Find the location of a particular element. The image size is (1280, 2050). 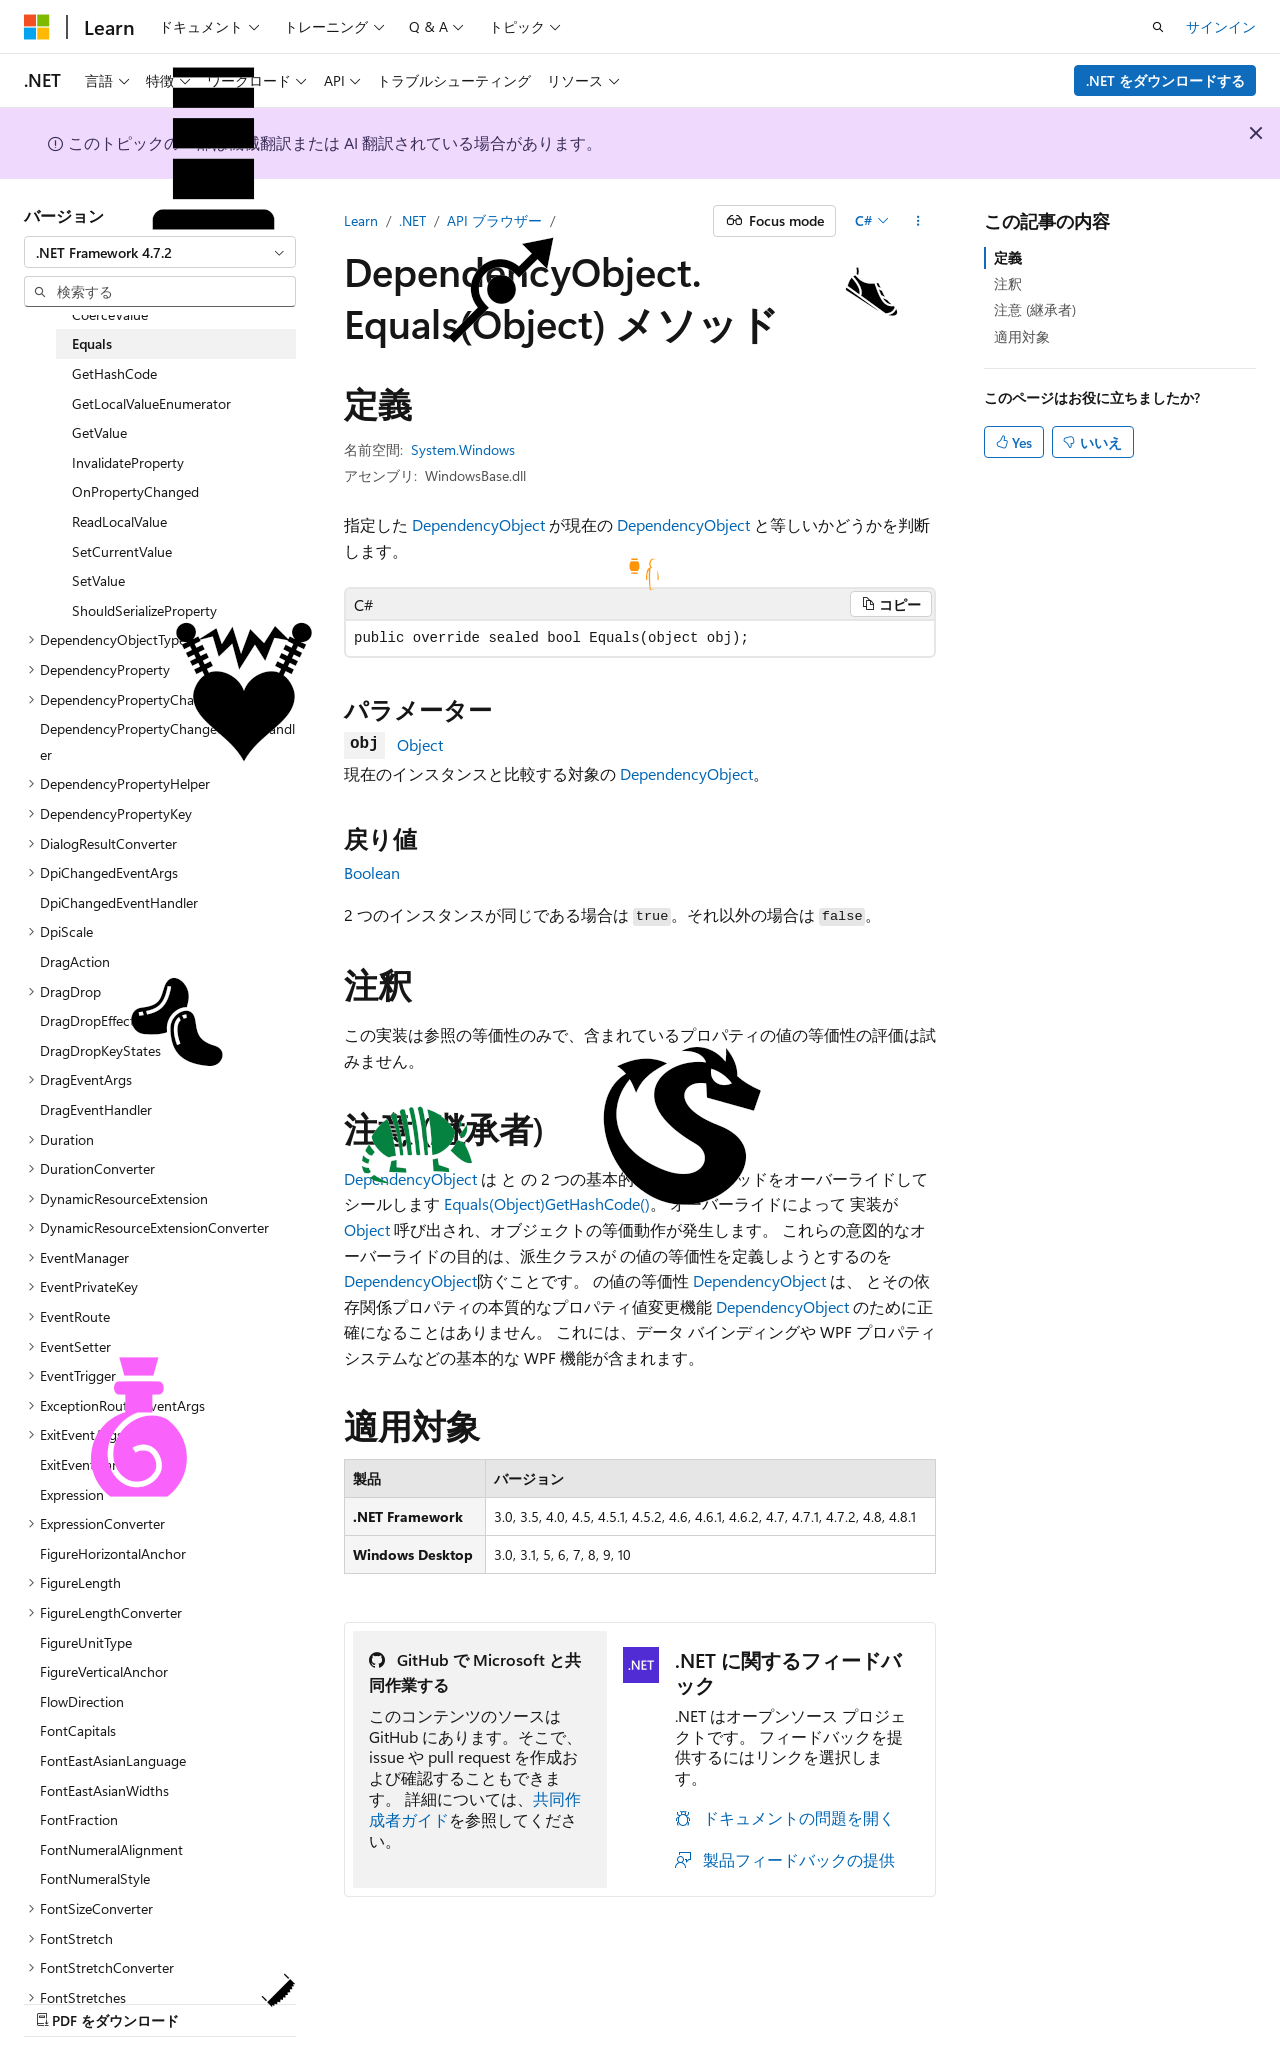

view health or vitality status in a game is located at coordinates (244, 692).